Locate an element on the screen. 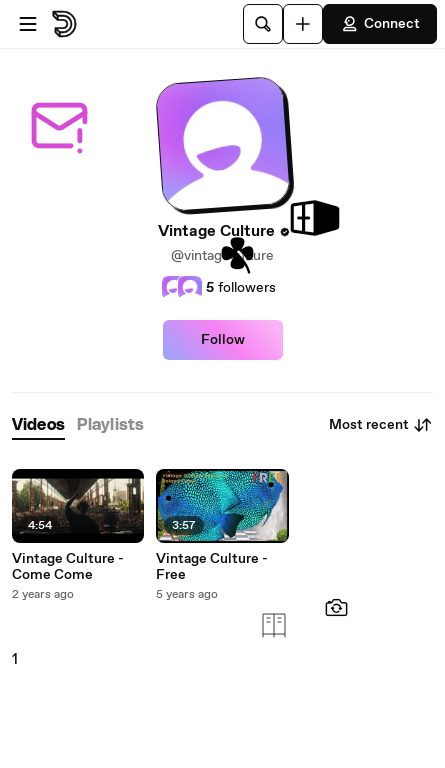 The height and width of the screenshot is (768, 445). indicates a lucky or bonus reward is located at coordinates (237, 254).